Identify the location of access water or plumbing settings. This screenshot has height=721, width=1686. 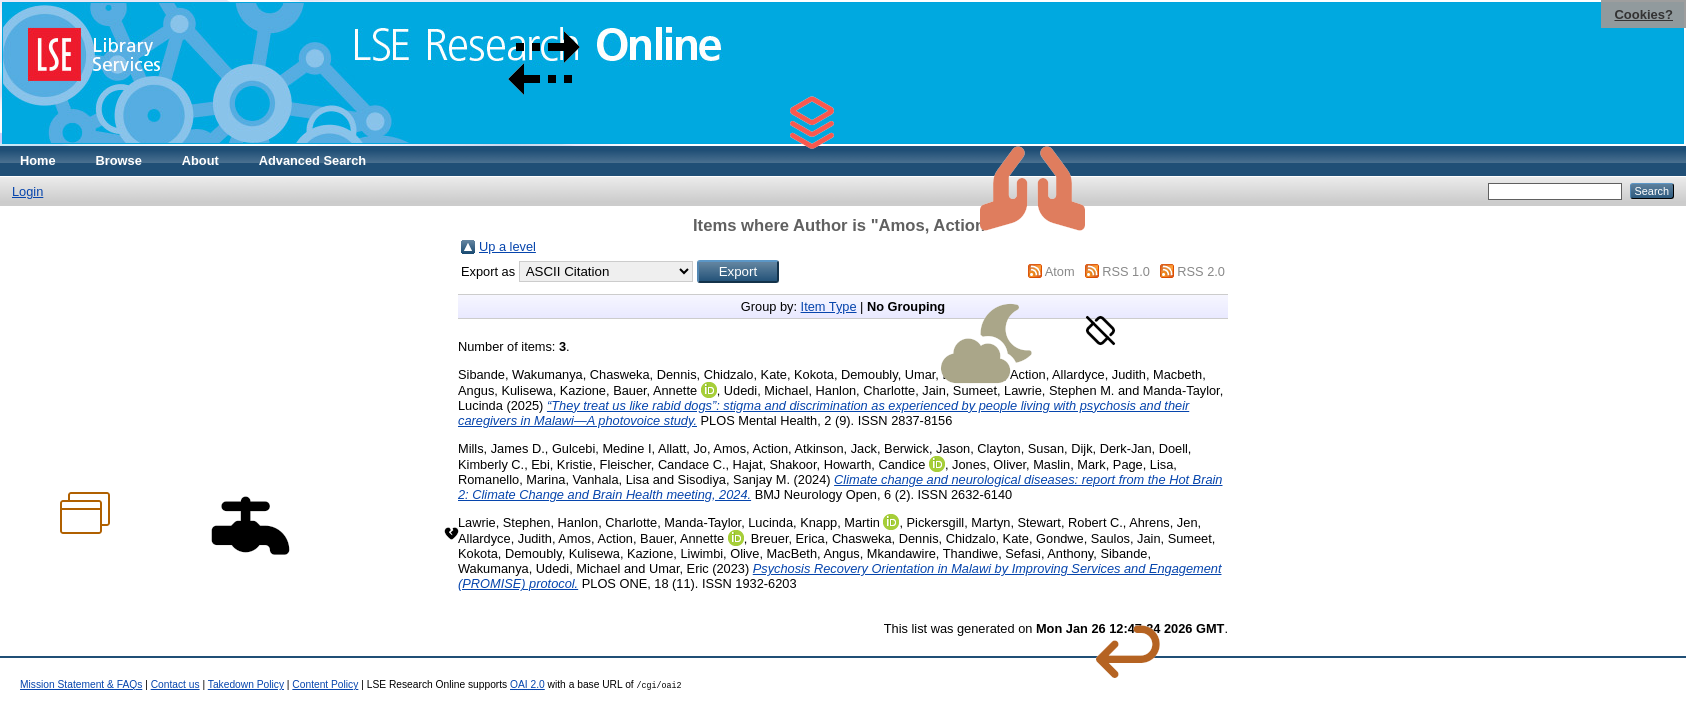
(250, 530).